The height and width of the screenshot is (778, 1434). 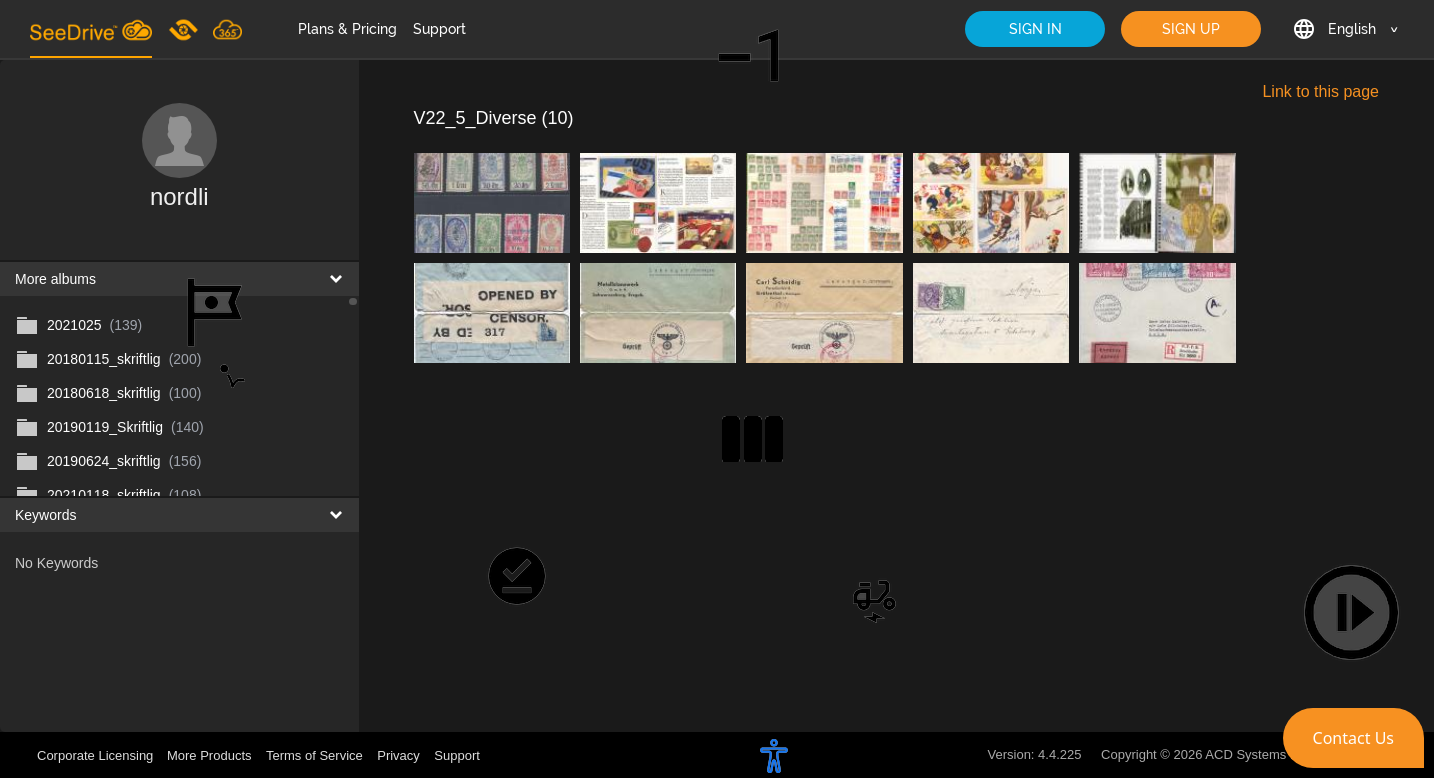 I want to click on play from the beginning, so click(x=1351, y=612).